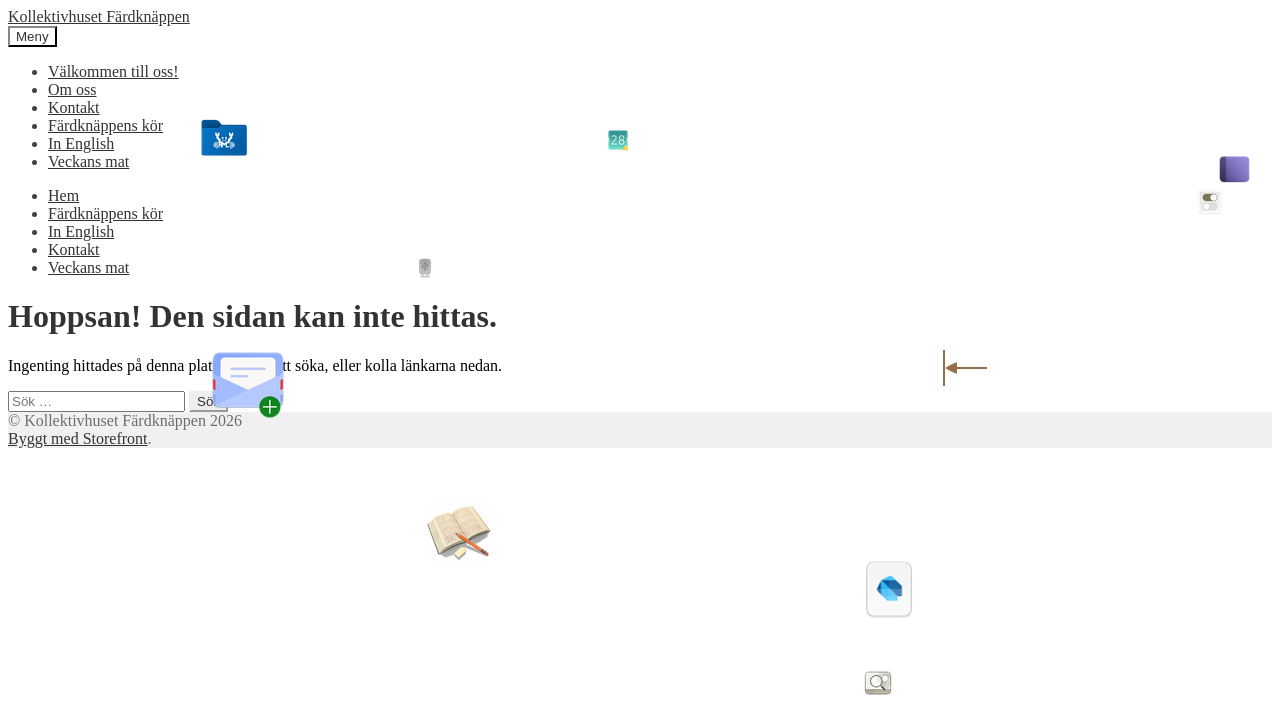 This screenshot has height=720, width=1280. What do you see at coordinates (889, 589) in the screenshot?
I see `a dart programming language source file` at bounding box center [889, 589].